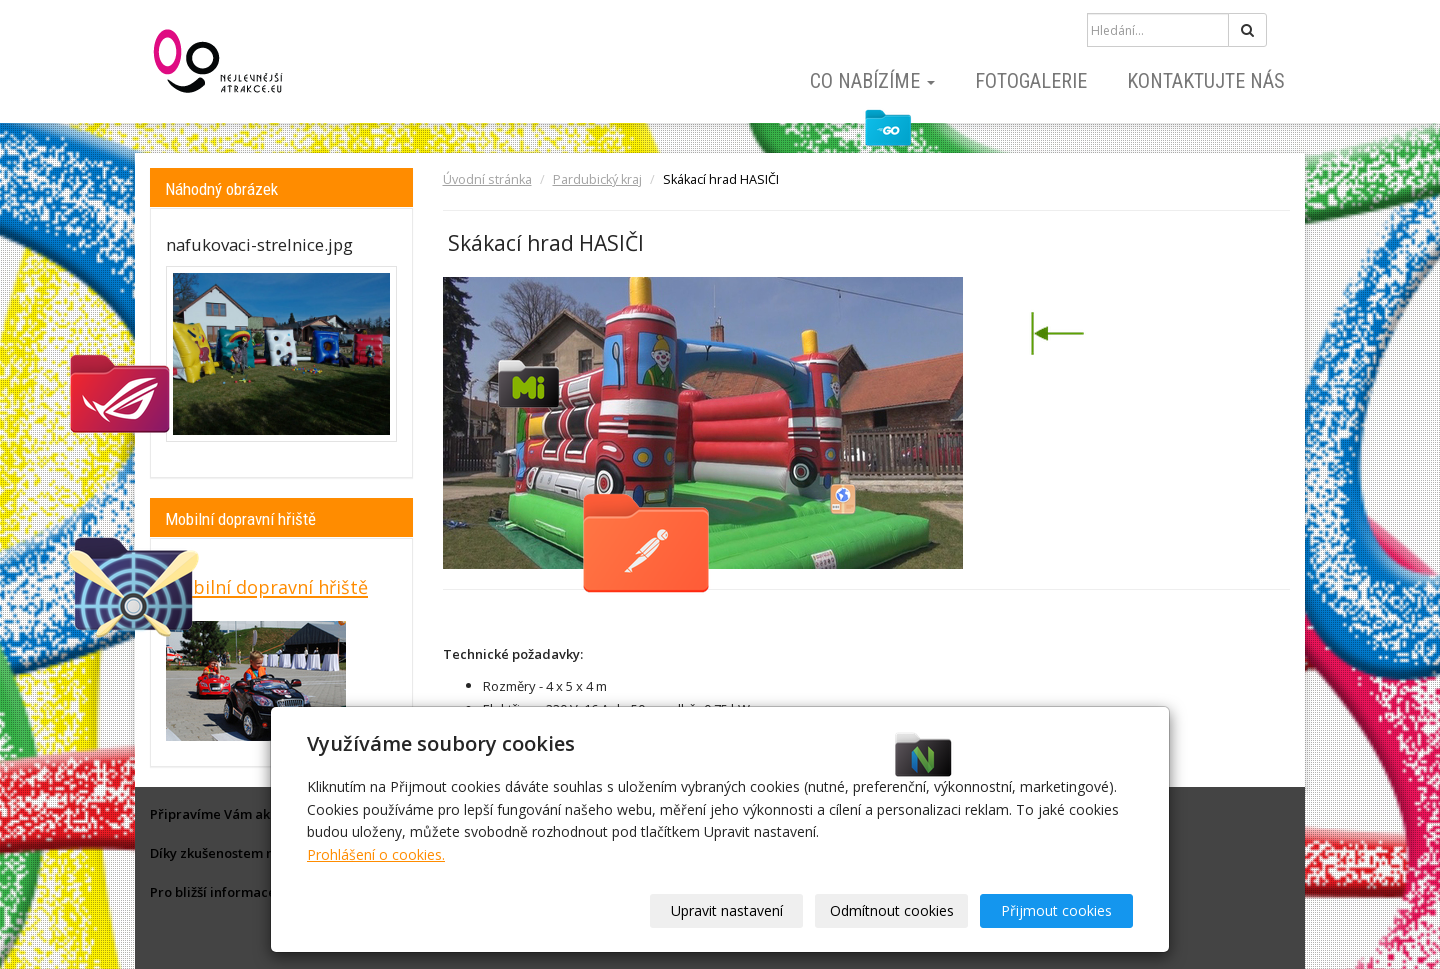 This screenshot has width=1440, height=969. I want to click on open neovim configuration folder, so click(923, 756).